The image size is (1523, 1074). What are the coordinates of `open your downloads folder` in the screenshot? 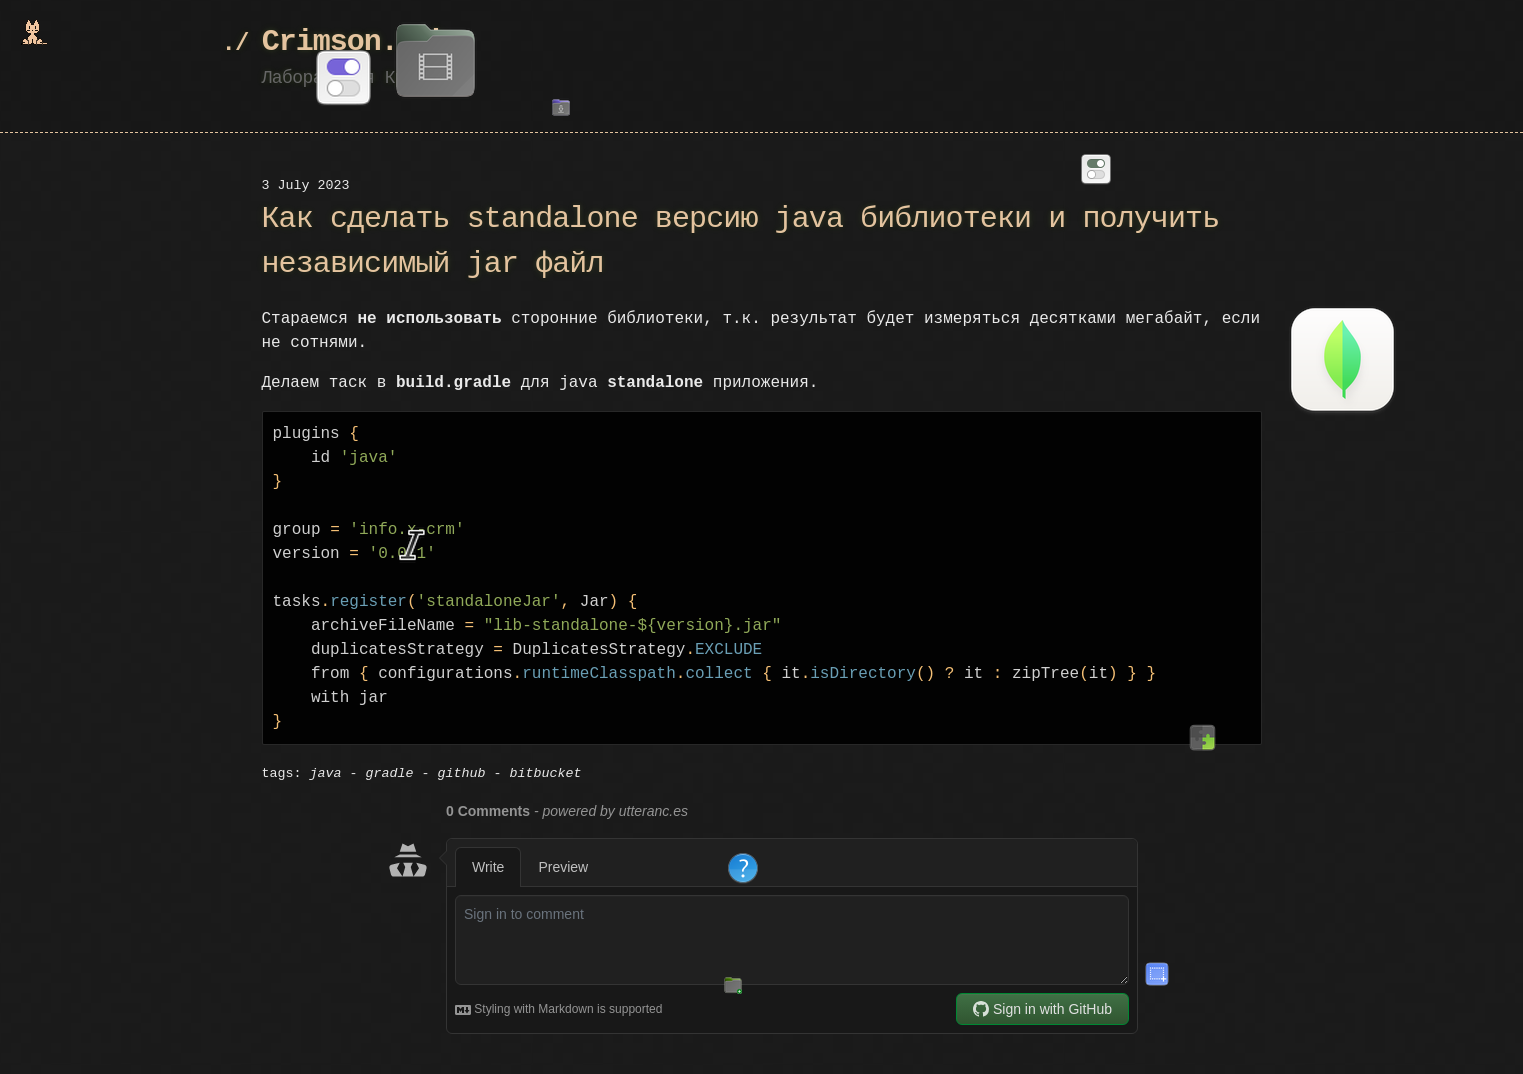 It's located at (561, 107).